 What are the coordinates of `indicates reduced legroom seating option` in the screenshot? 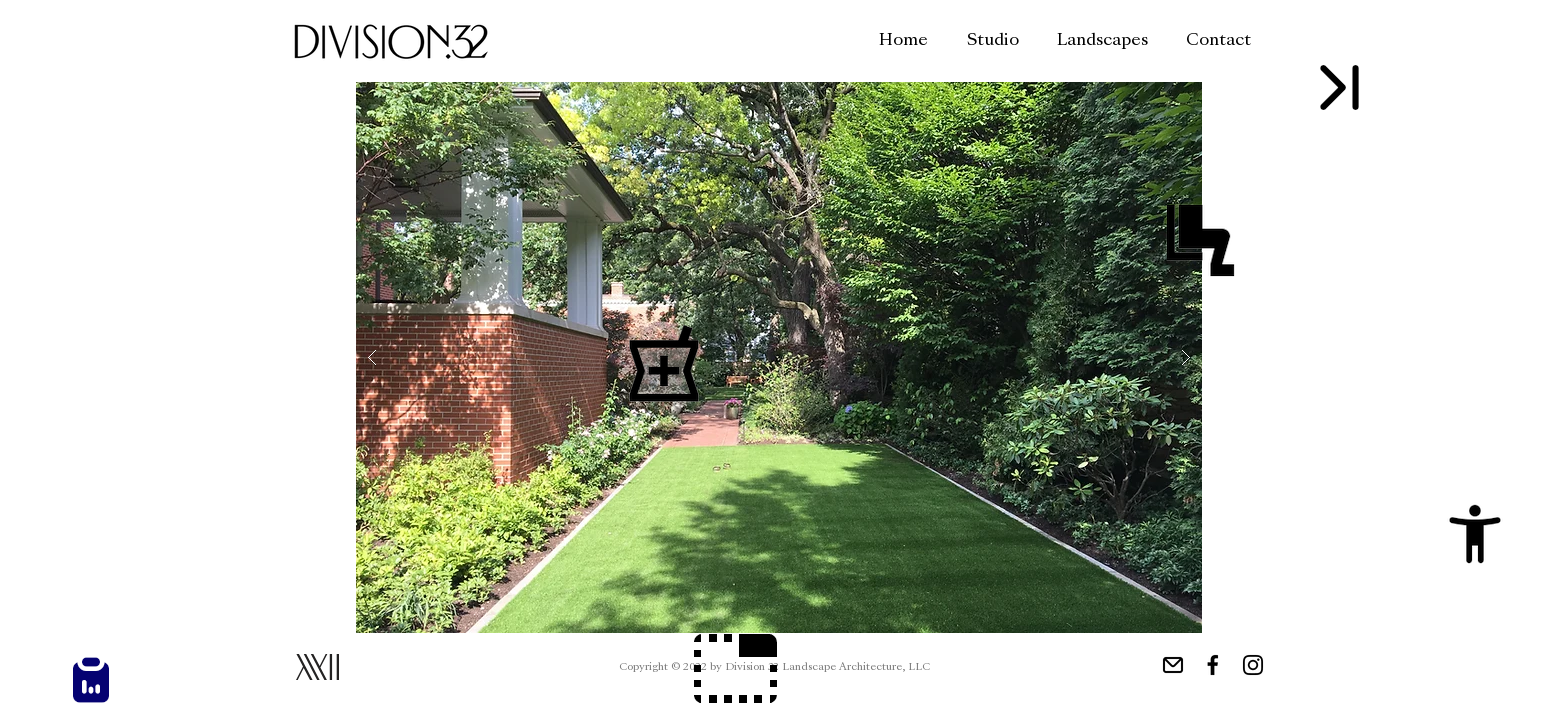 It's located at (1202, 240).